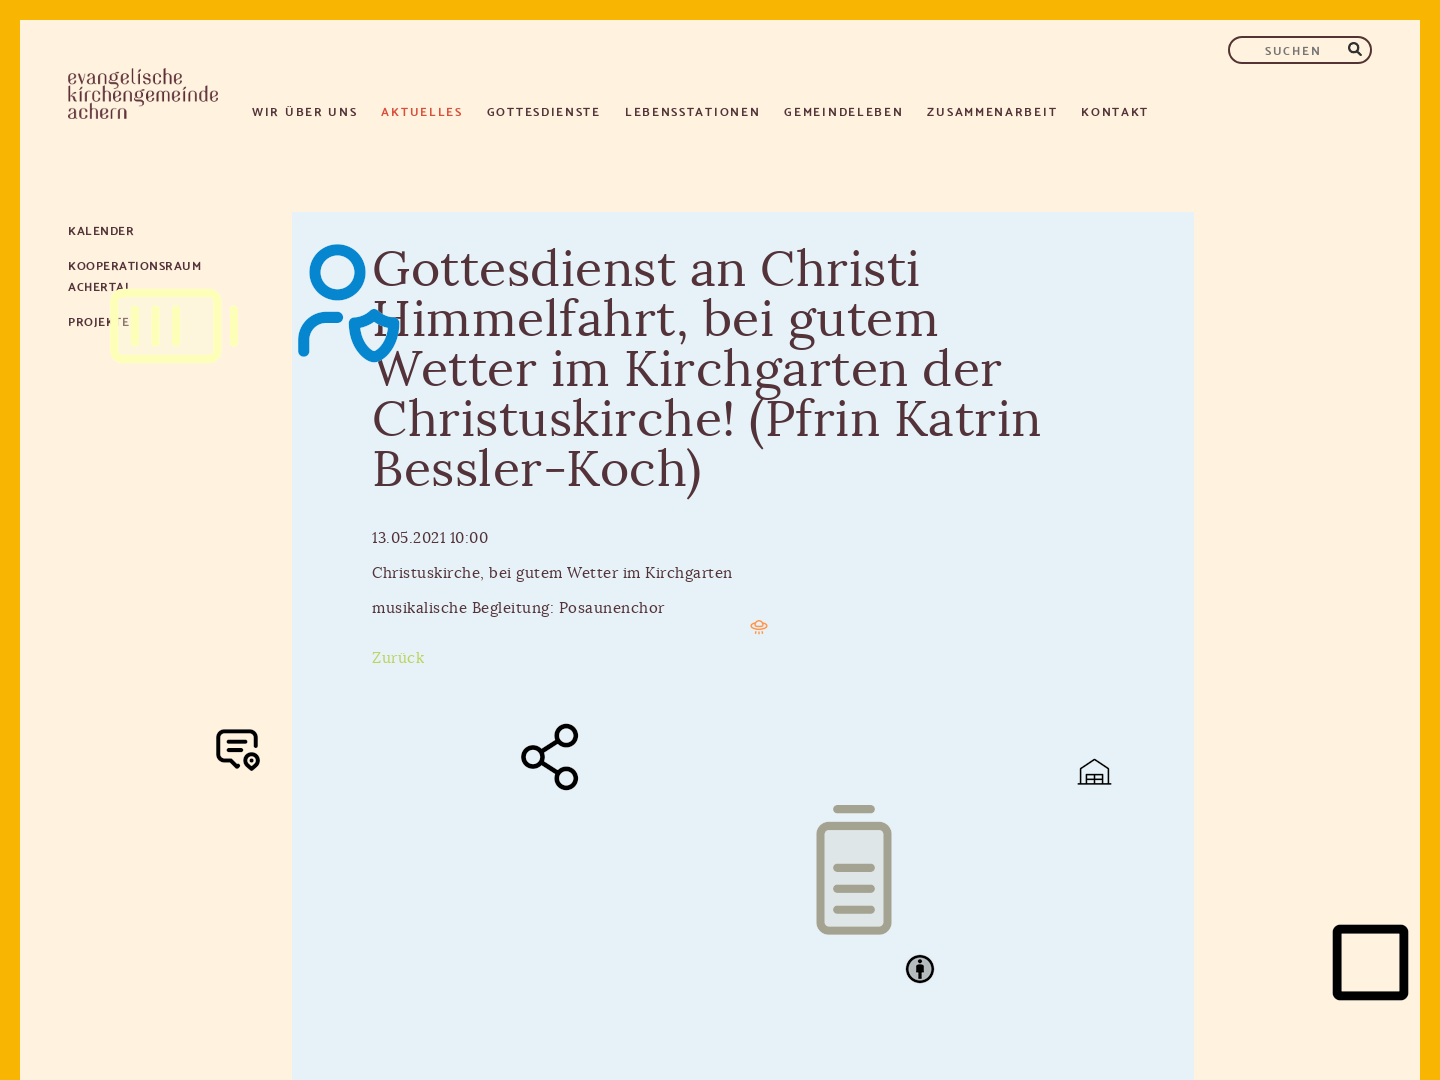  Describe the element at coordinates (337, 300) in the screenshot. I see `view or manage account security settings` at that location.